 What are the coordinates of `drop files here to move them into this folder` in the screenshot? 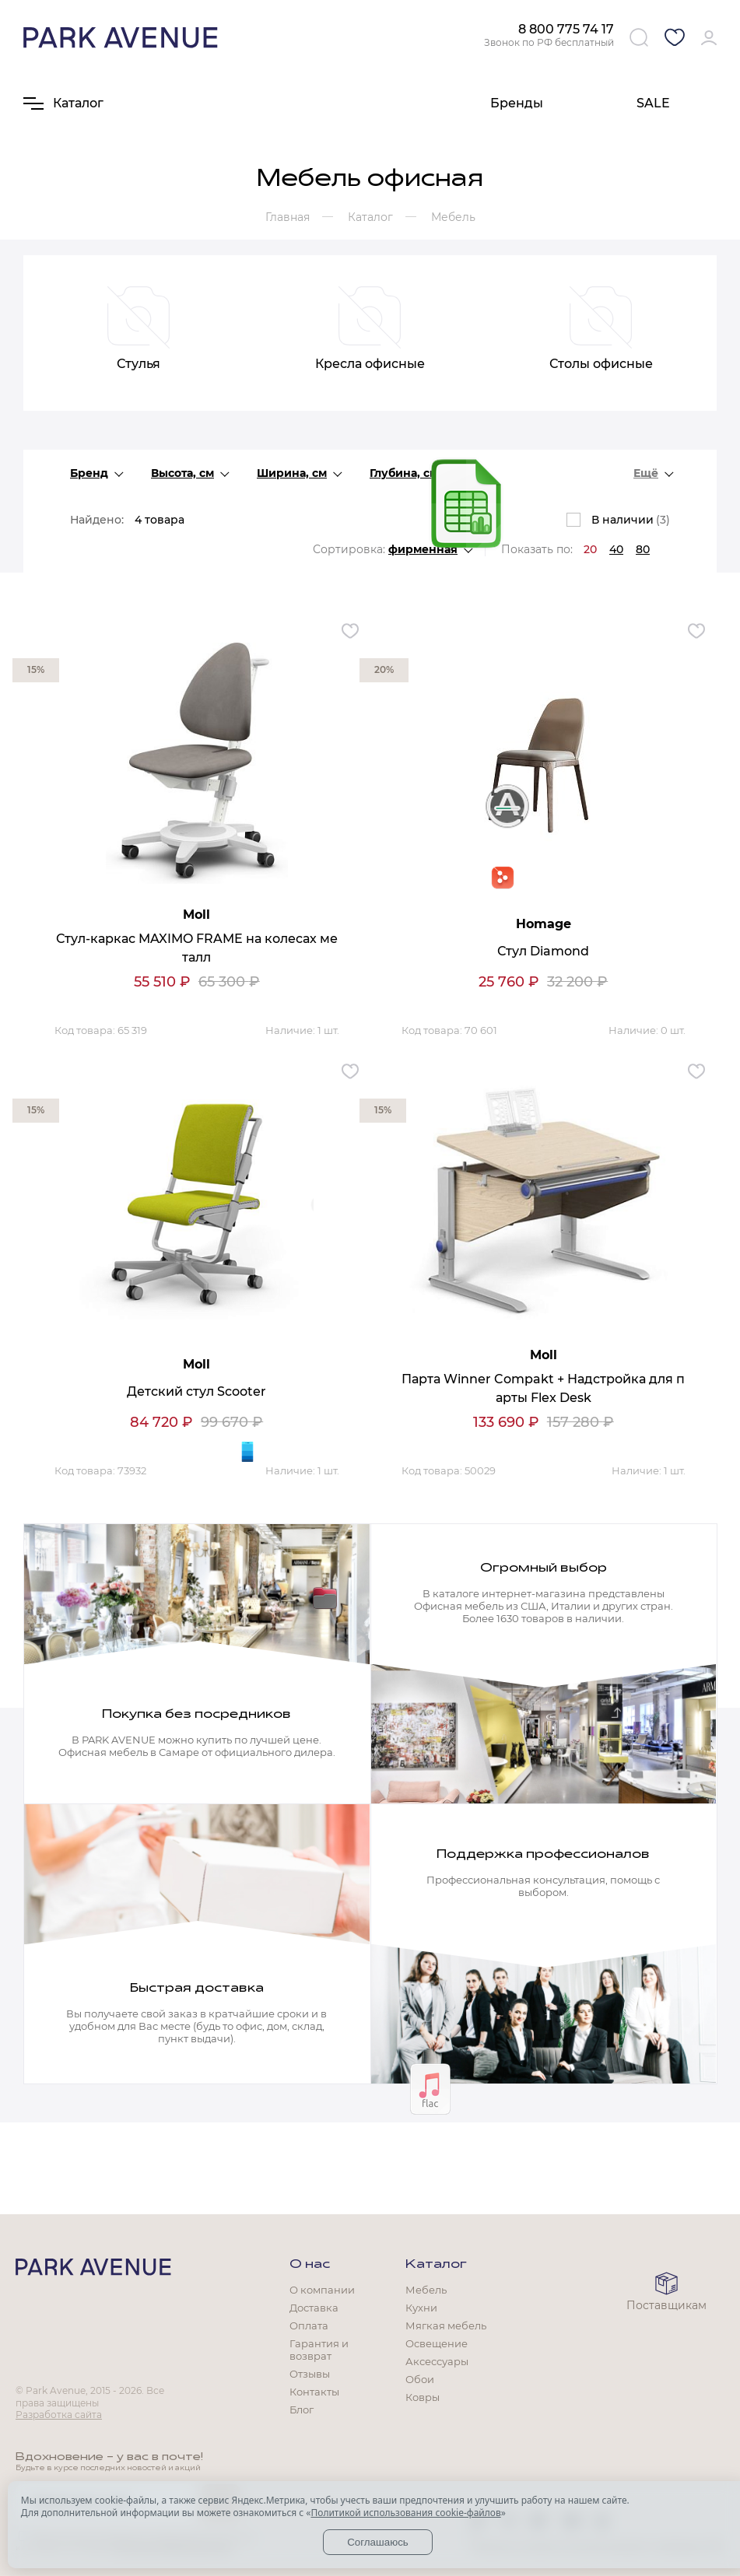 It's located at (324, 1597).